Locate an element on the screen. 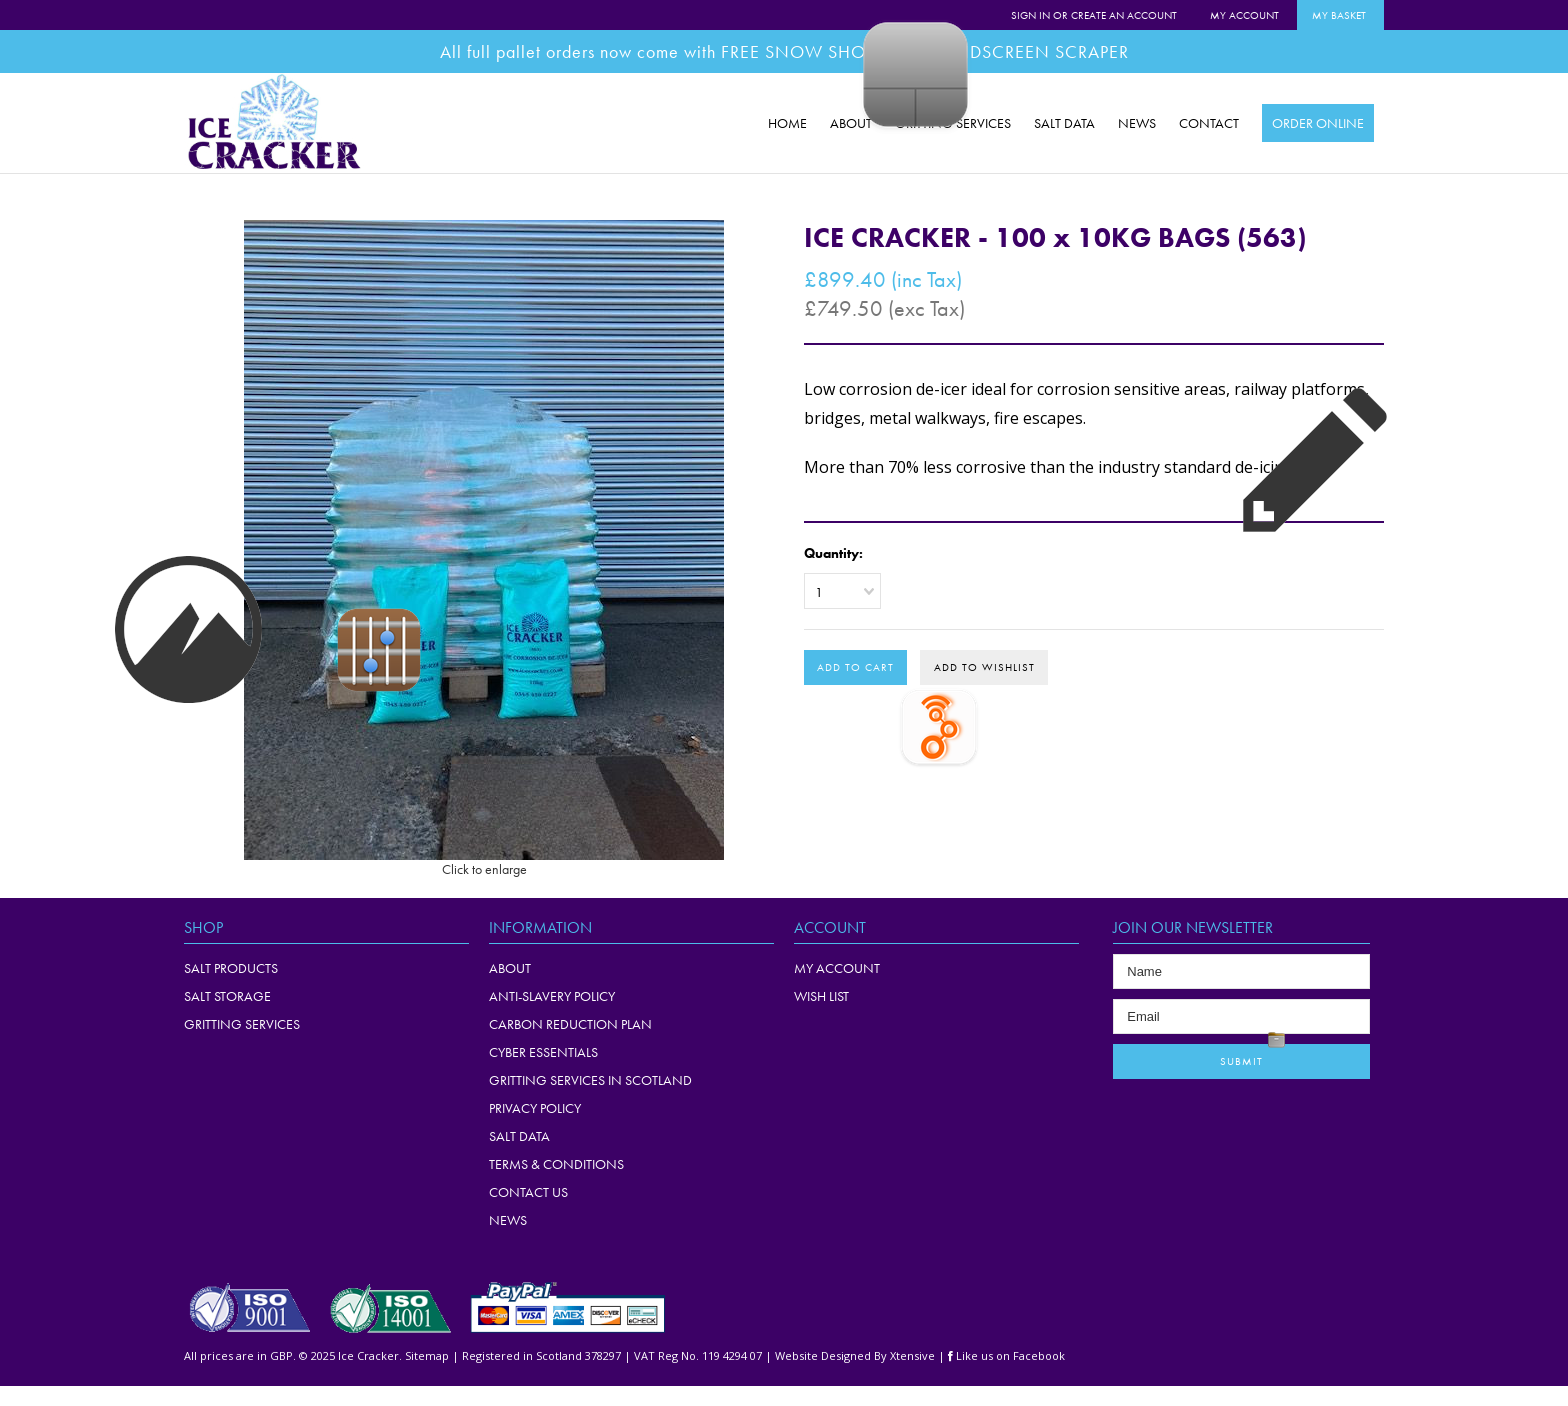 The height and width of the screenshot is (1406, 1568). launch cinnamon desktop environment is located at coordinates (188, 629).